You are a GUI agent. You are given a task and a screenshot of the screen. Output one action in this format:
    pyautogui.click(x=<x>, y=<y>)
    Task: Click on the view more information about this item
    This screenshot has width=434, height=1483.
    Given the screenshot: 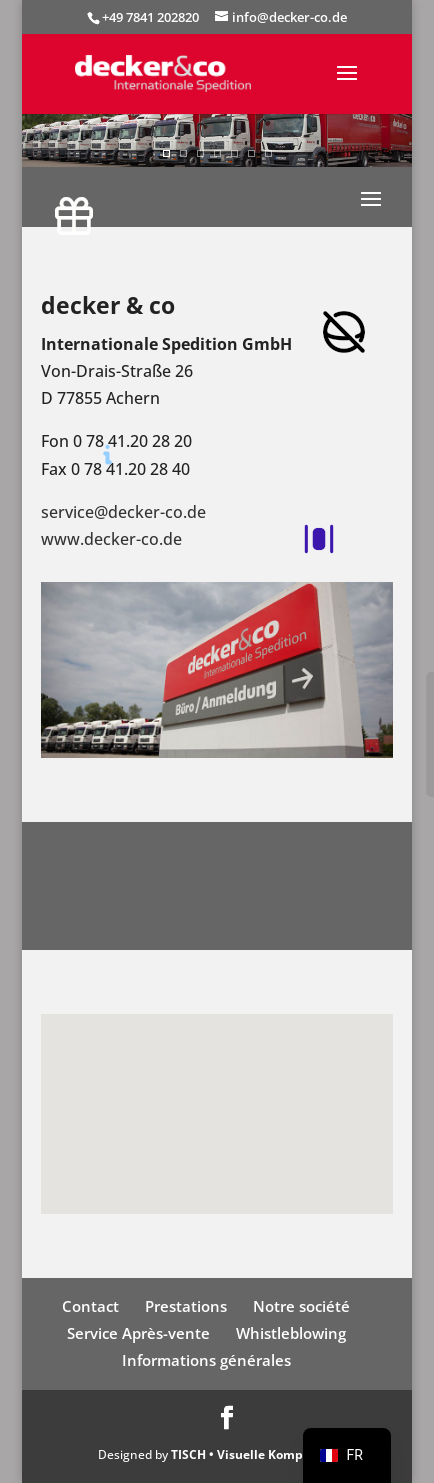 What is the action you would take?
    pyautogui.click(x=107, y=453)
    